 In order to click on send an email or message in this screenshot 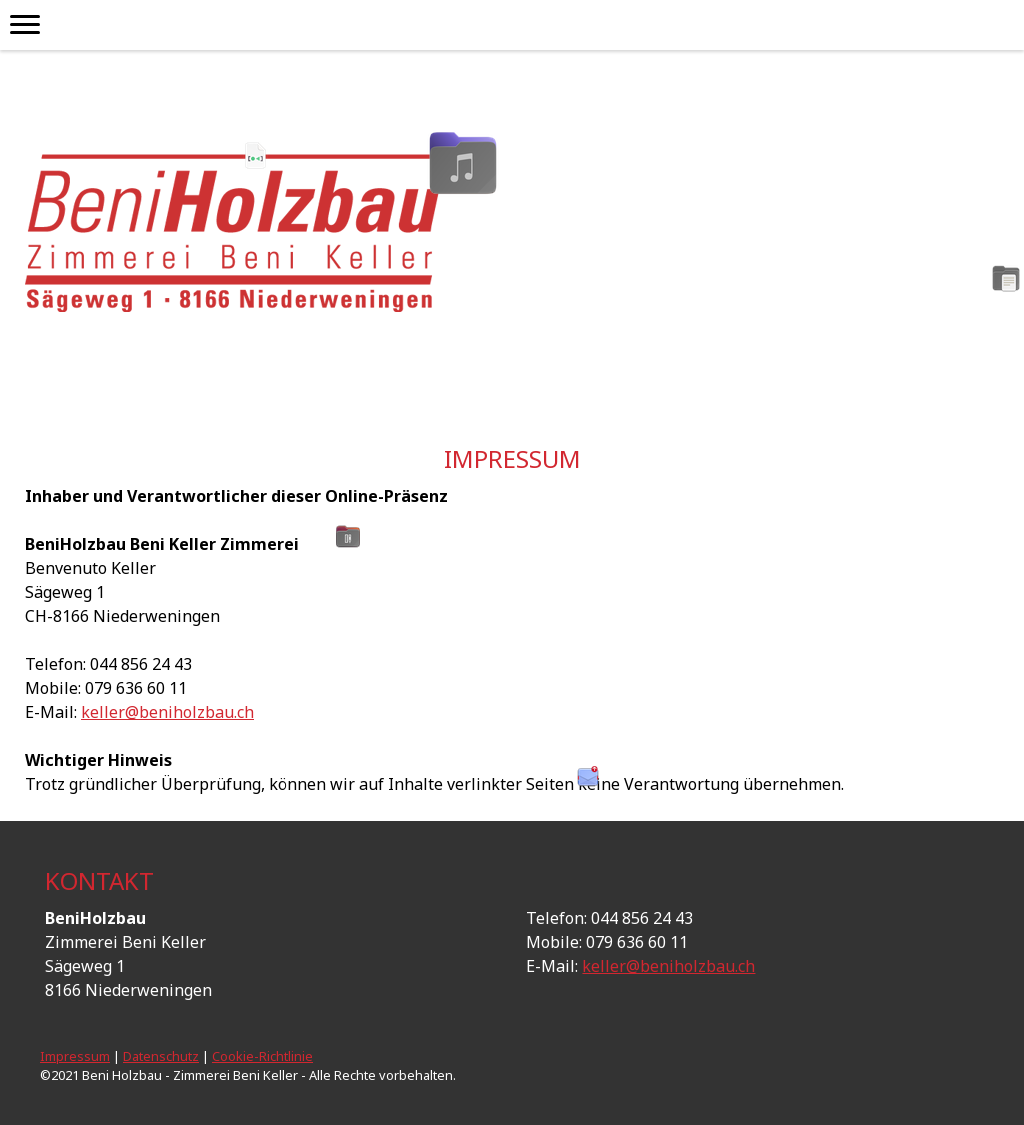, I will do `click(588, 777)`.